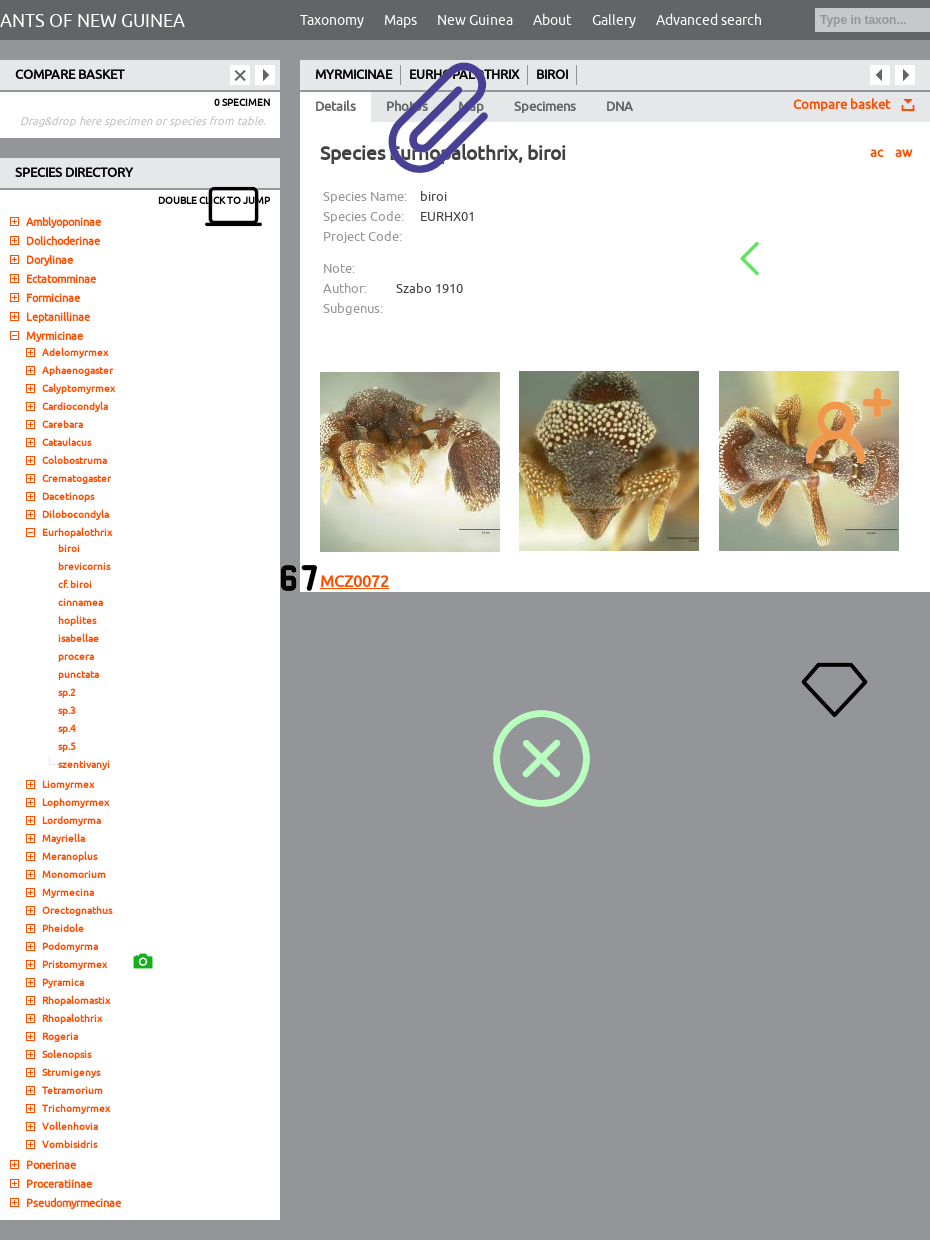  Describe the element at coordinates (750, 258) in the screenshot. I see `go back to the previous page` at that location.